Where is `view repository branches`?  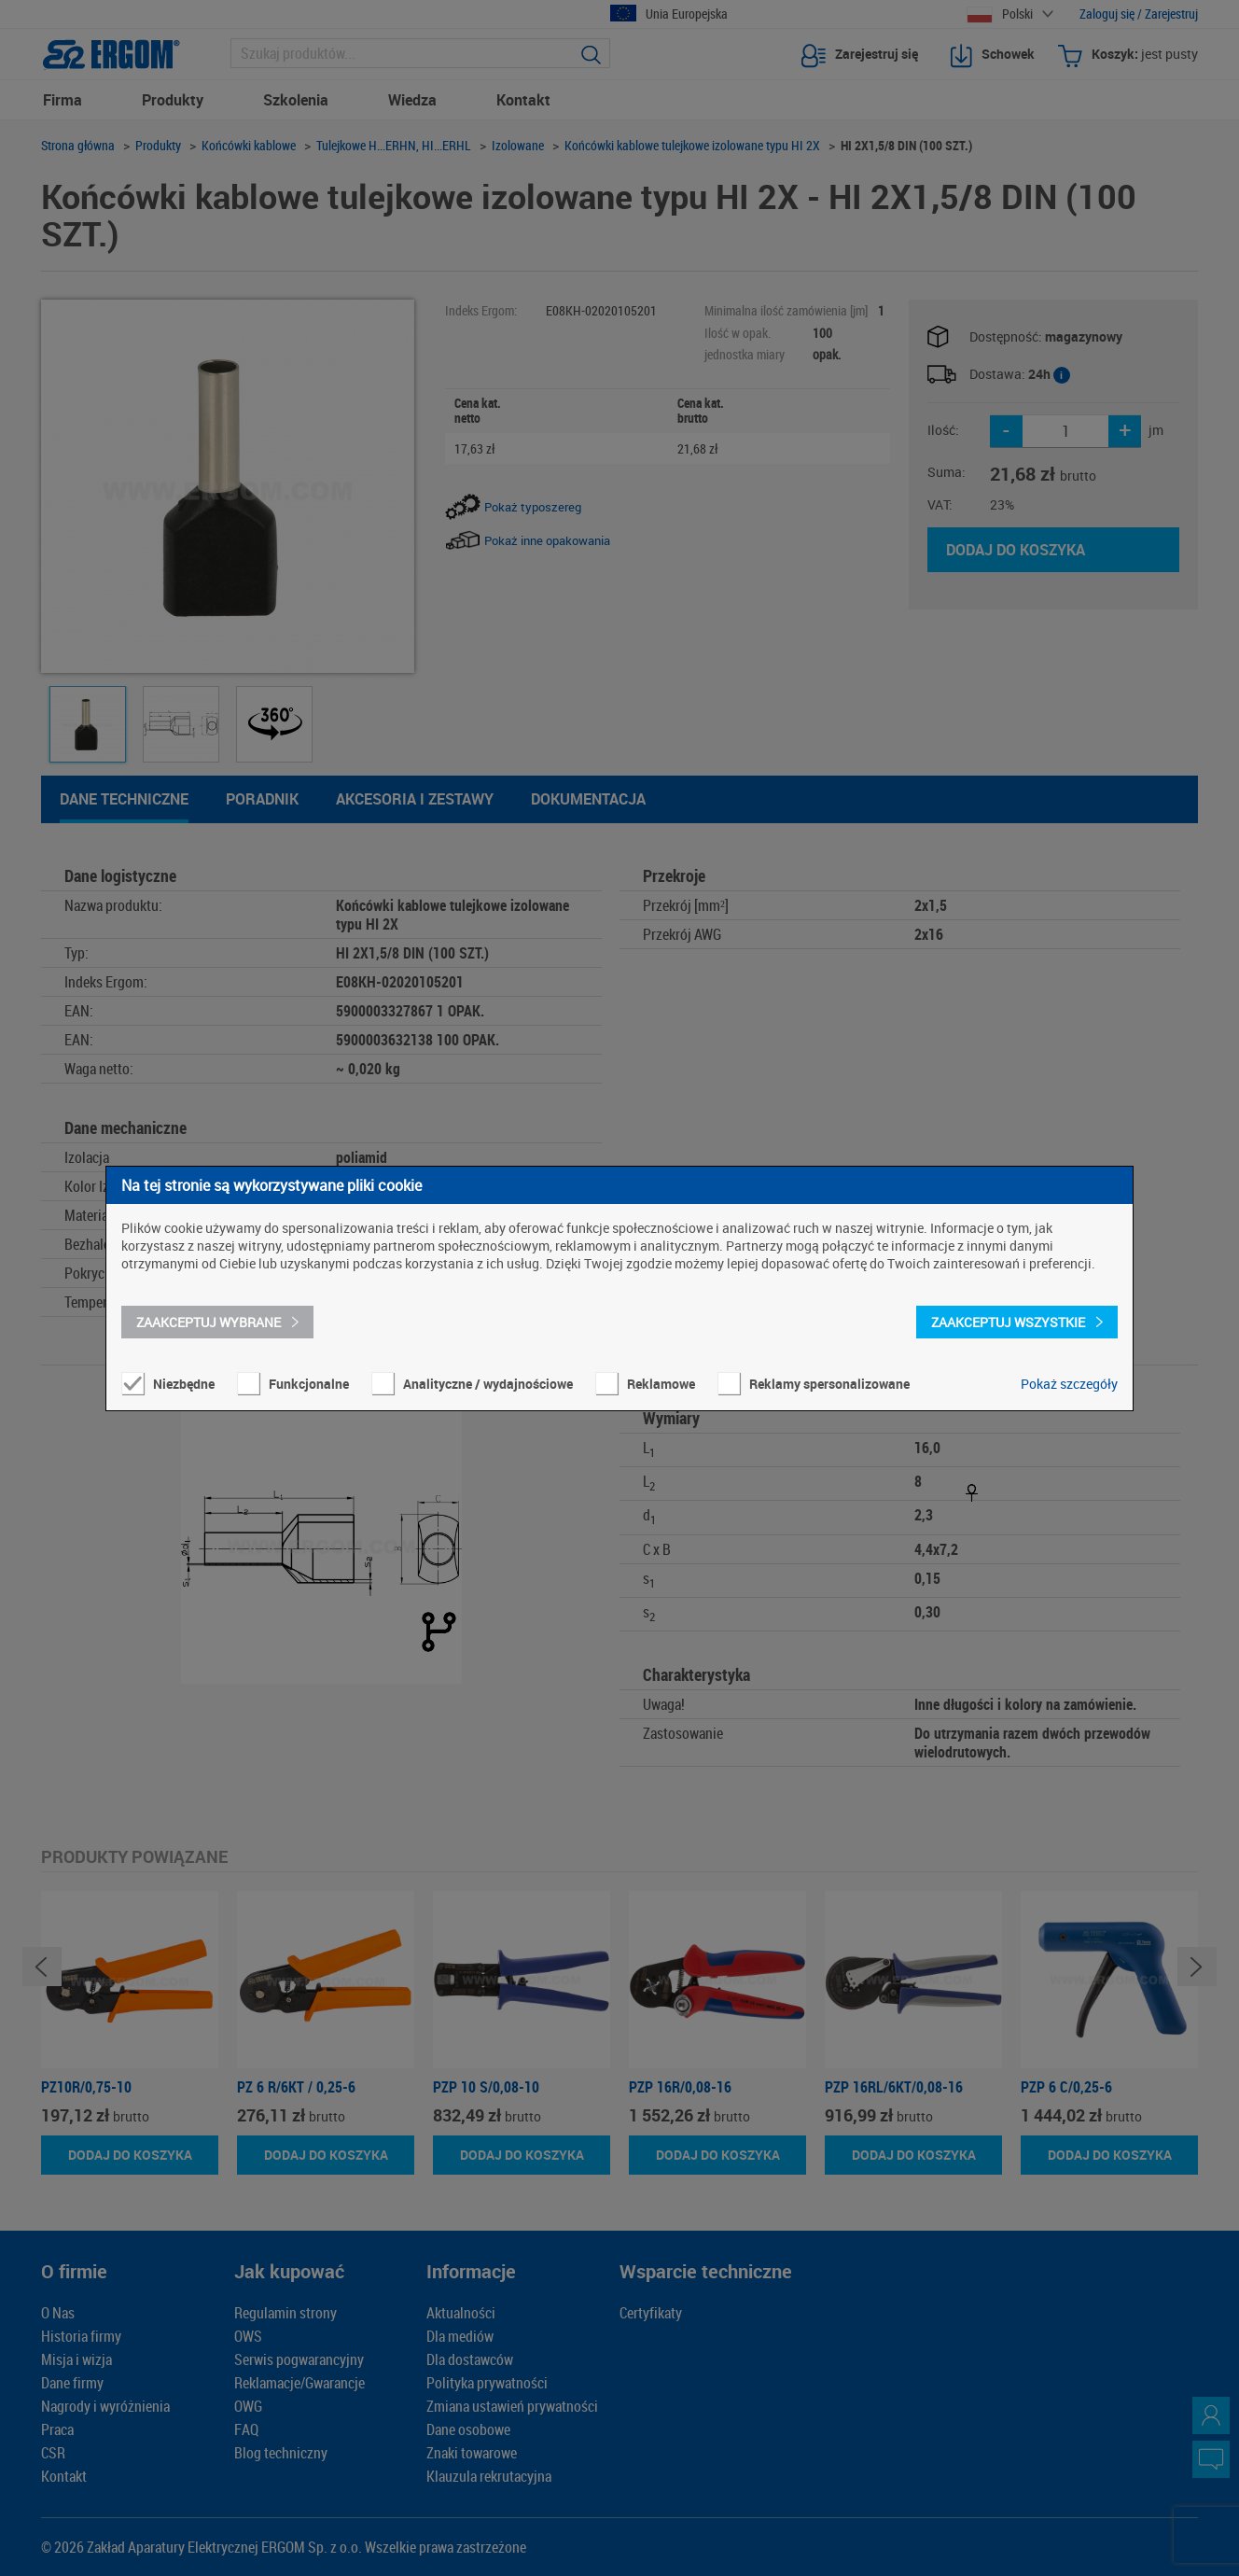
view repository branches is located at coordinates (439, 1631).